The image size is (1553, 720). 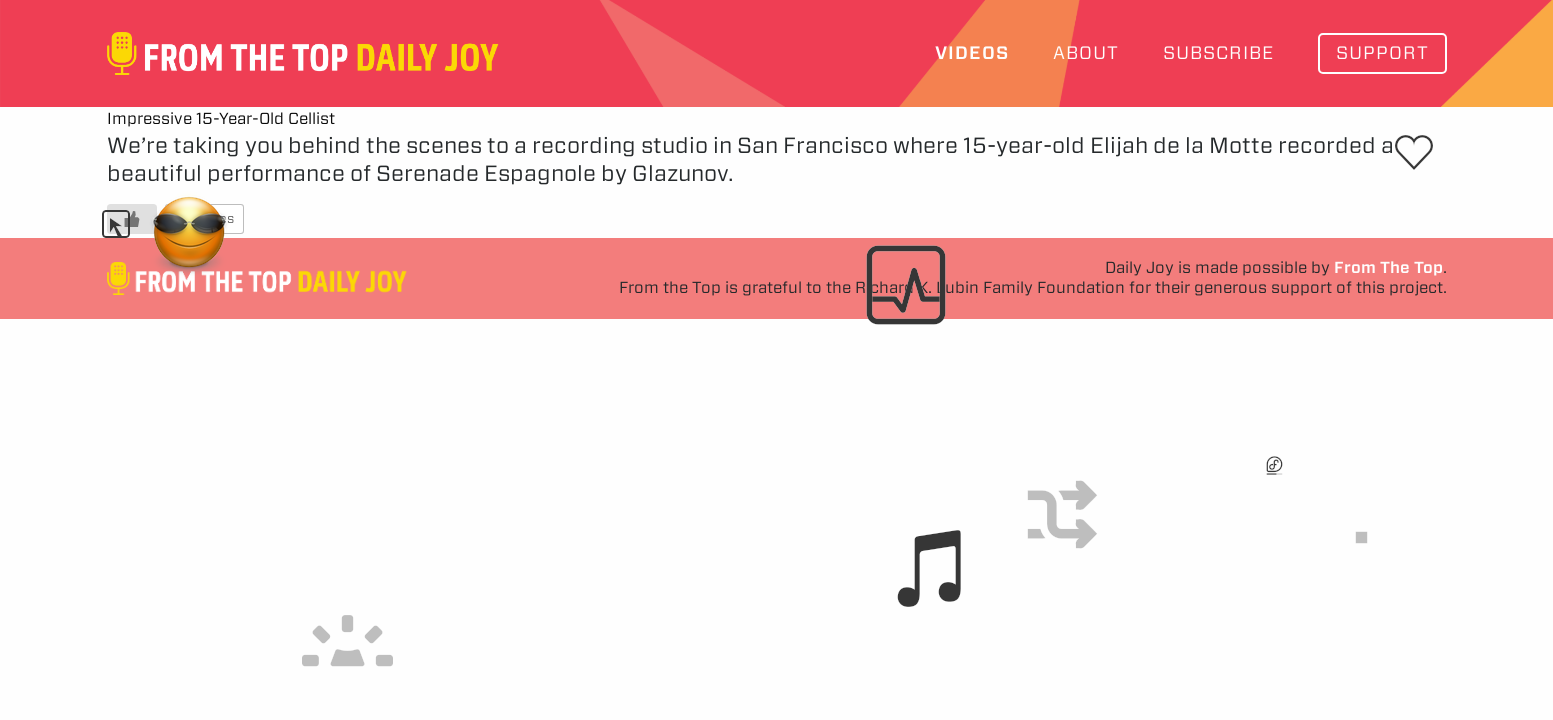 What do you see at coordinates (906, 285) in the screenshot?
I see `open system monitor or activity monitor` at bounding box center [906, 285].